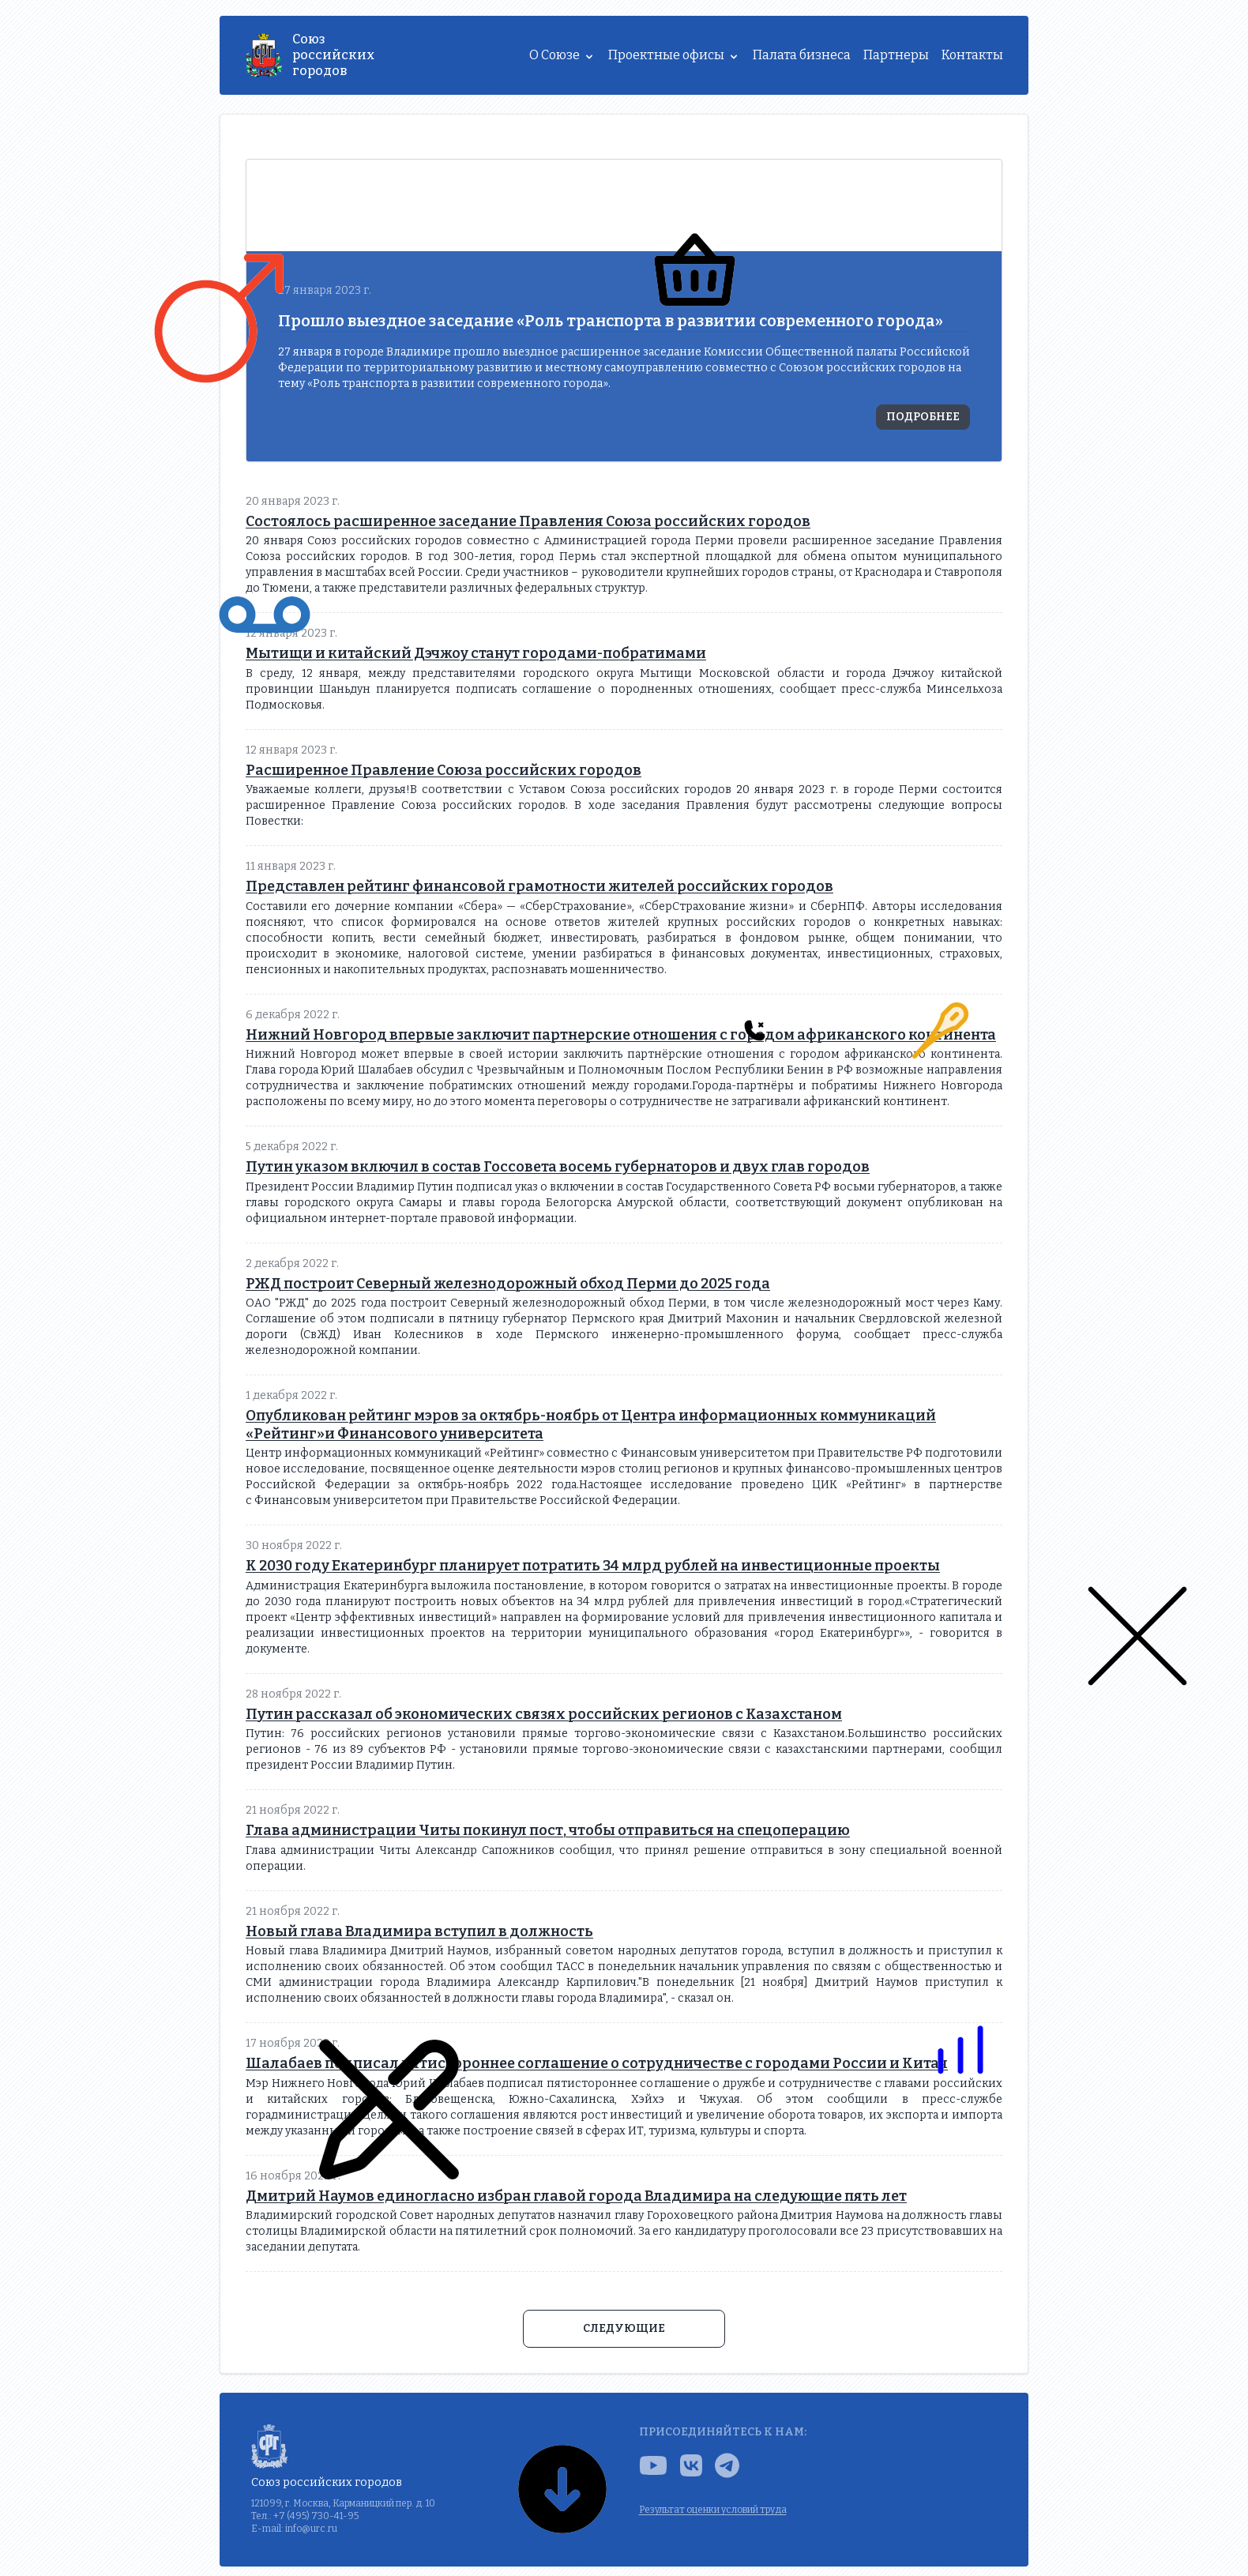 The width and height of the screenshot is (1248, 2576). What do you see at coordinates (389, 2109) in the screenshot?
I see `indicates editing is disabled` at bounding box center [389, 2109].